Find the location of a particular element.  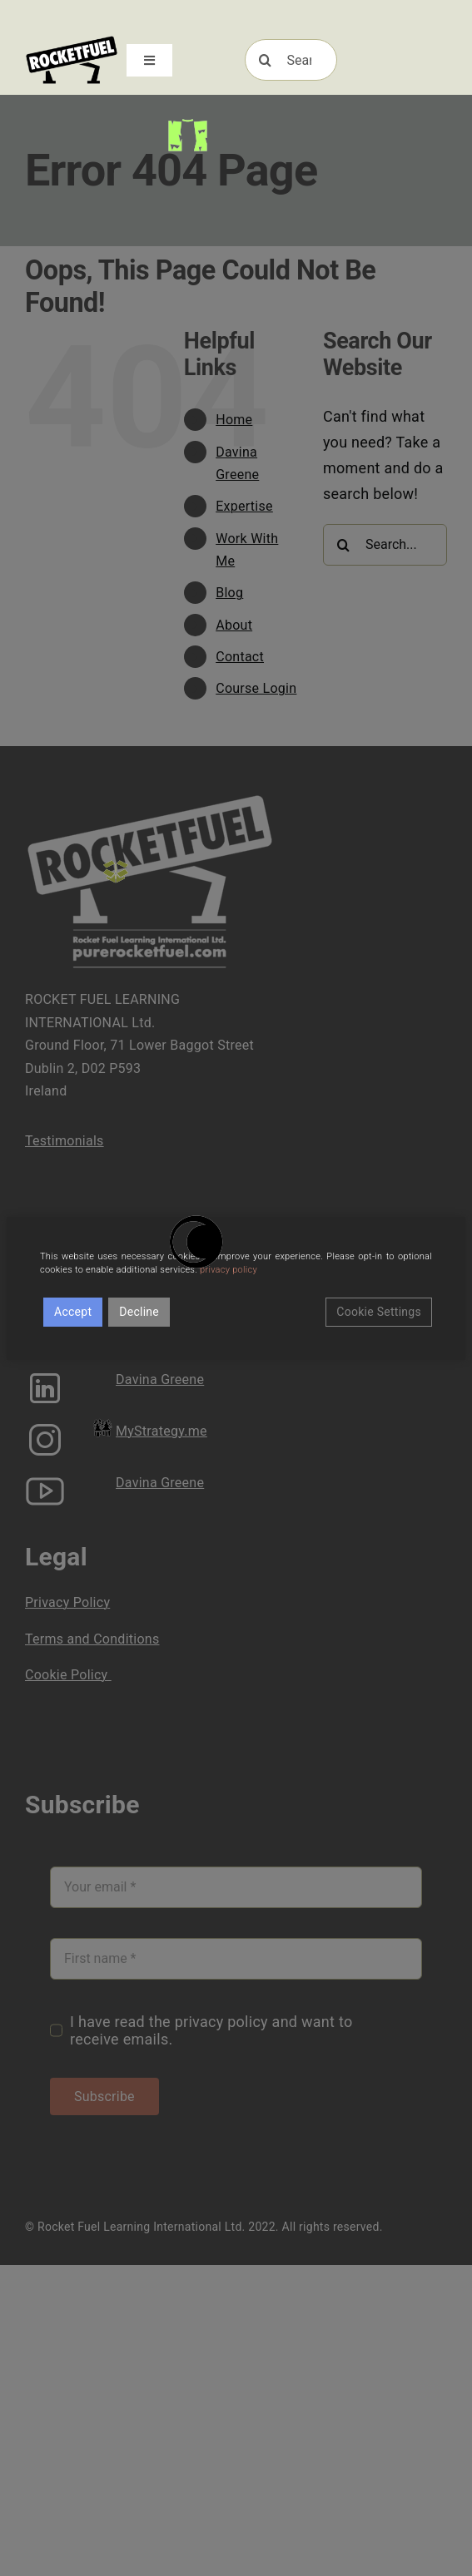

explore forest or woodland area in game is located at coordinates (102, 1427).